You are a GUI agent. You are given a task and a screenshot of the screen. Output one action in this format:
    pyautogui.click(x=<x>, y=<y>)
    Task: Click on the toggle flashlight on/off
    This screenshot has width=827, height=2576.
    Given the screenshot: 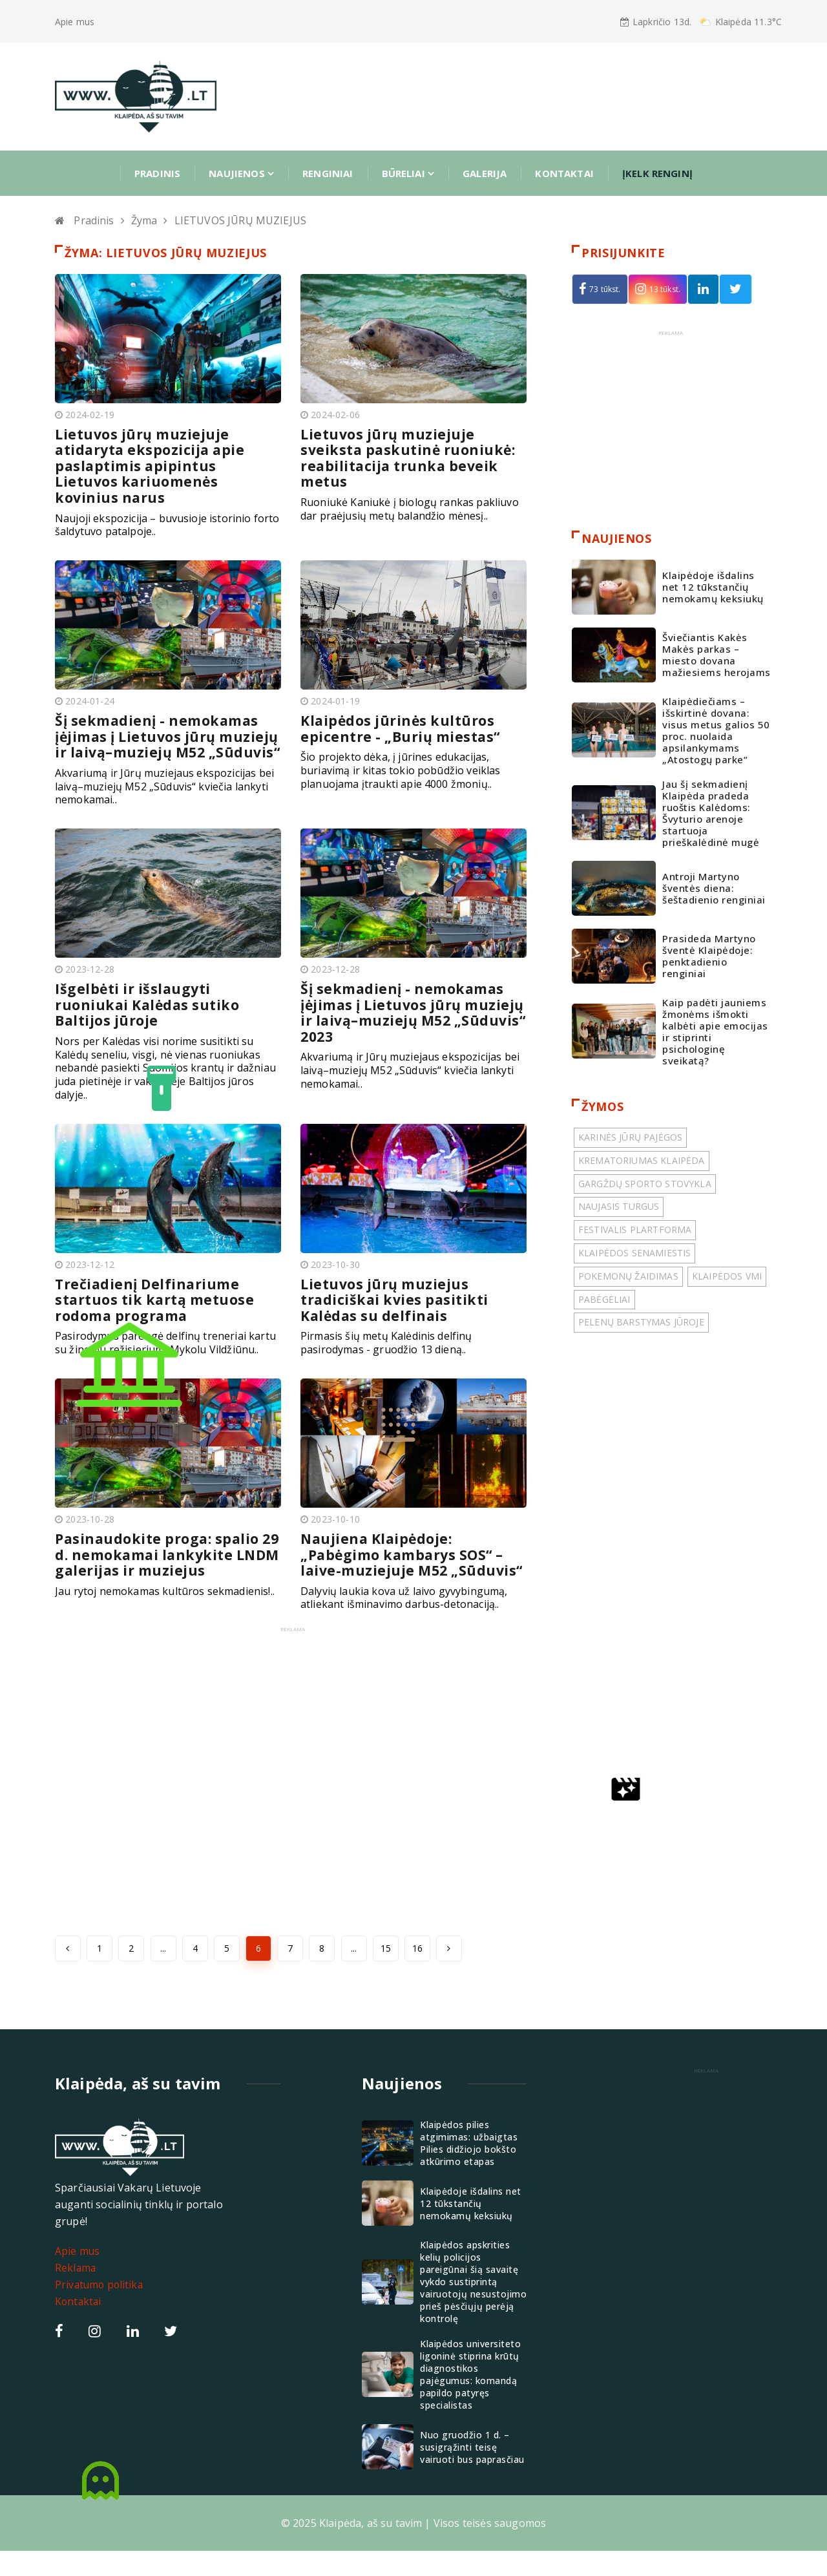 What is the action you would take?
    pyautogui.click(x=162, y=1088)
    